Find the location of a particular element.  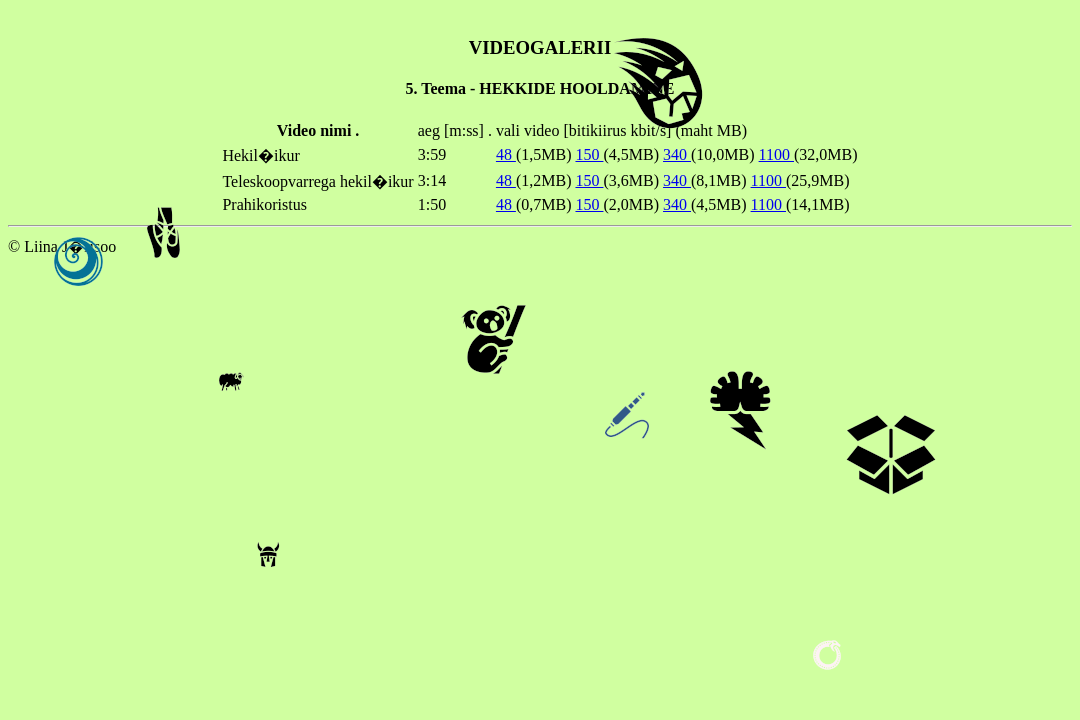

farm animal or livestock category in a game is located at coordinates (231, 381).